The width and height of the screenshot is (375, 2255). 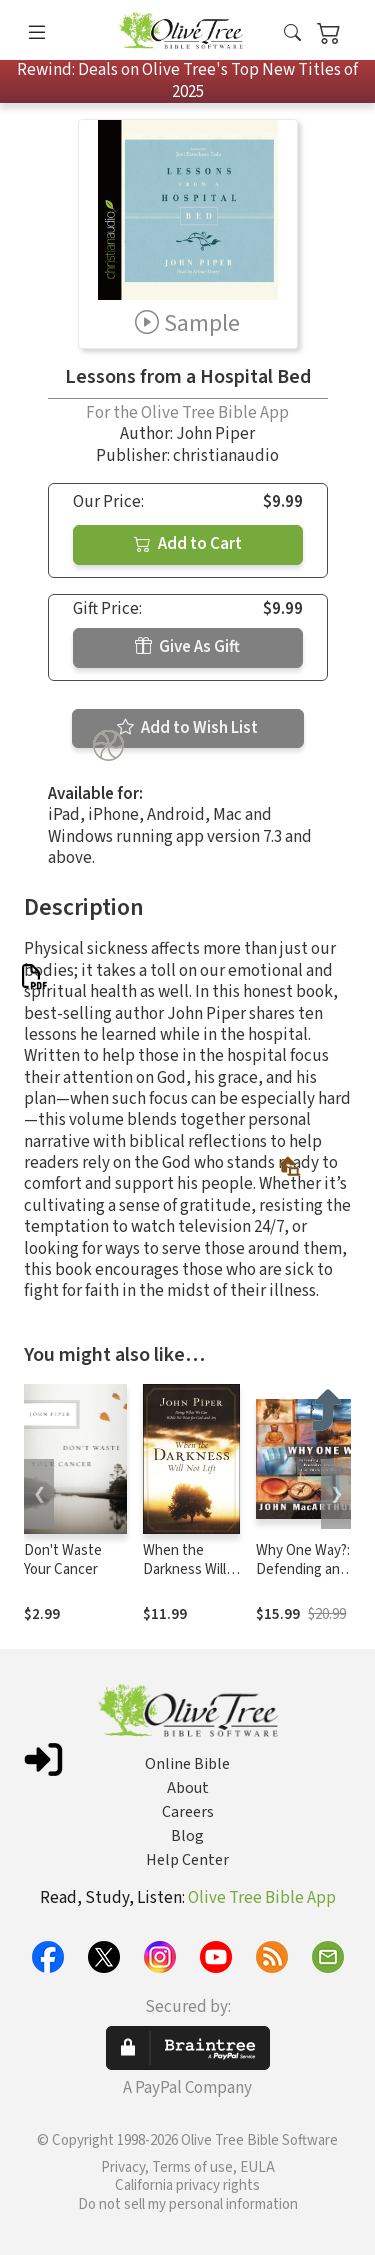 I want to click on move item up one level, so click(x=328, y=1410).